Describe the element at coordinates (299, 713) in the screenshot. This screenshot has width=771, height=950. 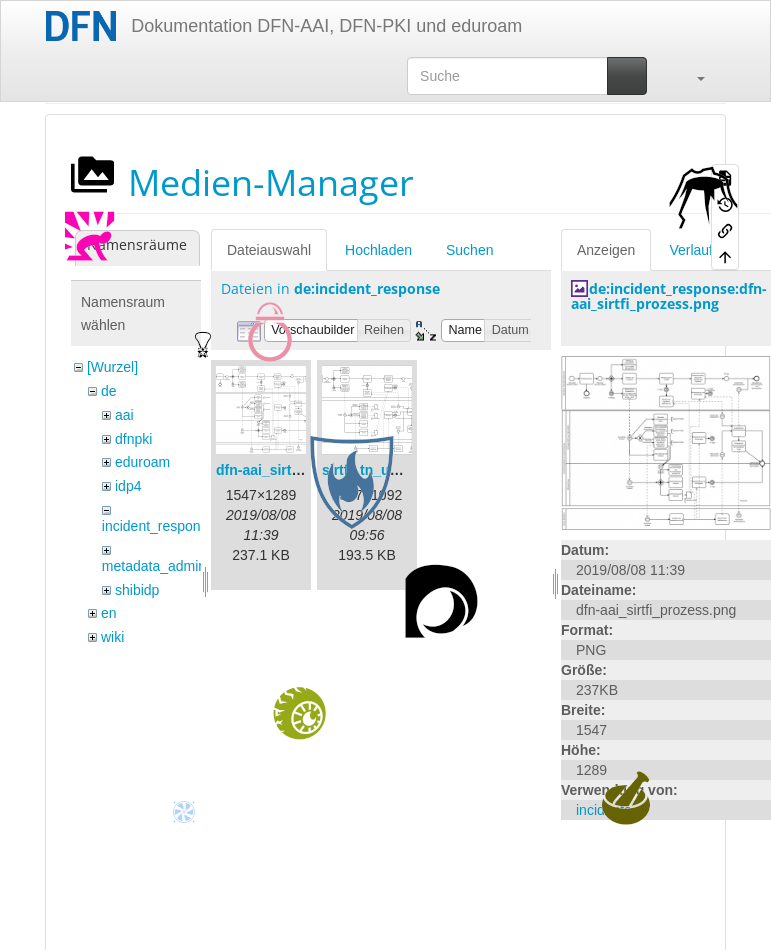
I see `view or toggle visibility settings` at that location.